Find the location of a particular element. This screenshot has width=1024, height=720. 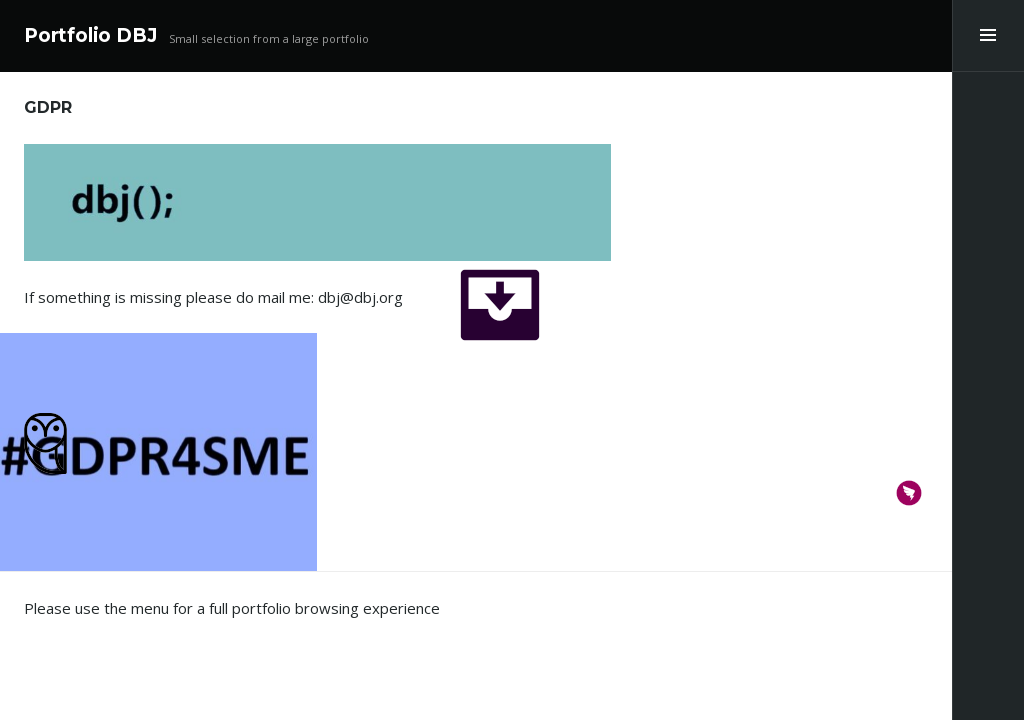

import files or data into the application is located at coordinates (500, 305).